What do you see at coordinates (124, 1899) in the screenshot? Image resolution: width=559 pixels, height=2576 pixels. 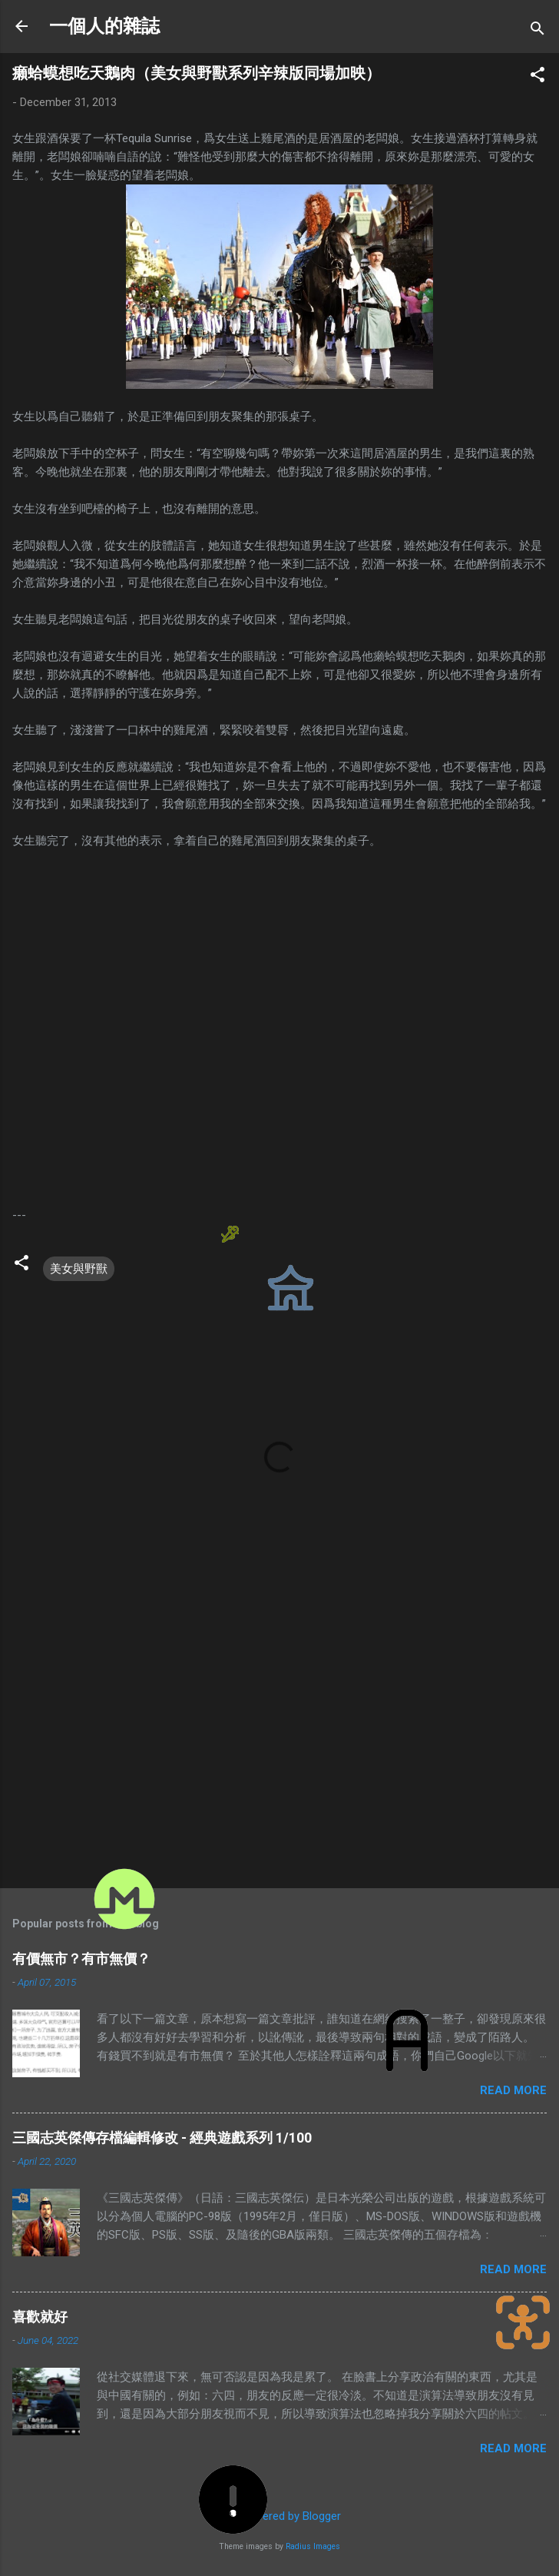 I see `view monero cryptocurrency balance` at bounding box center [124, 1899].